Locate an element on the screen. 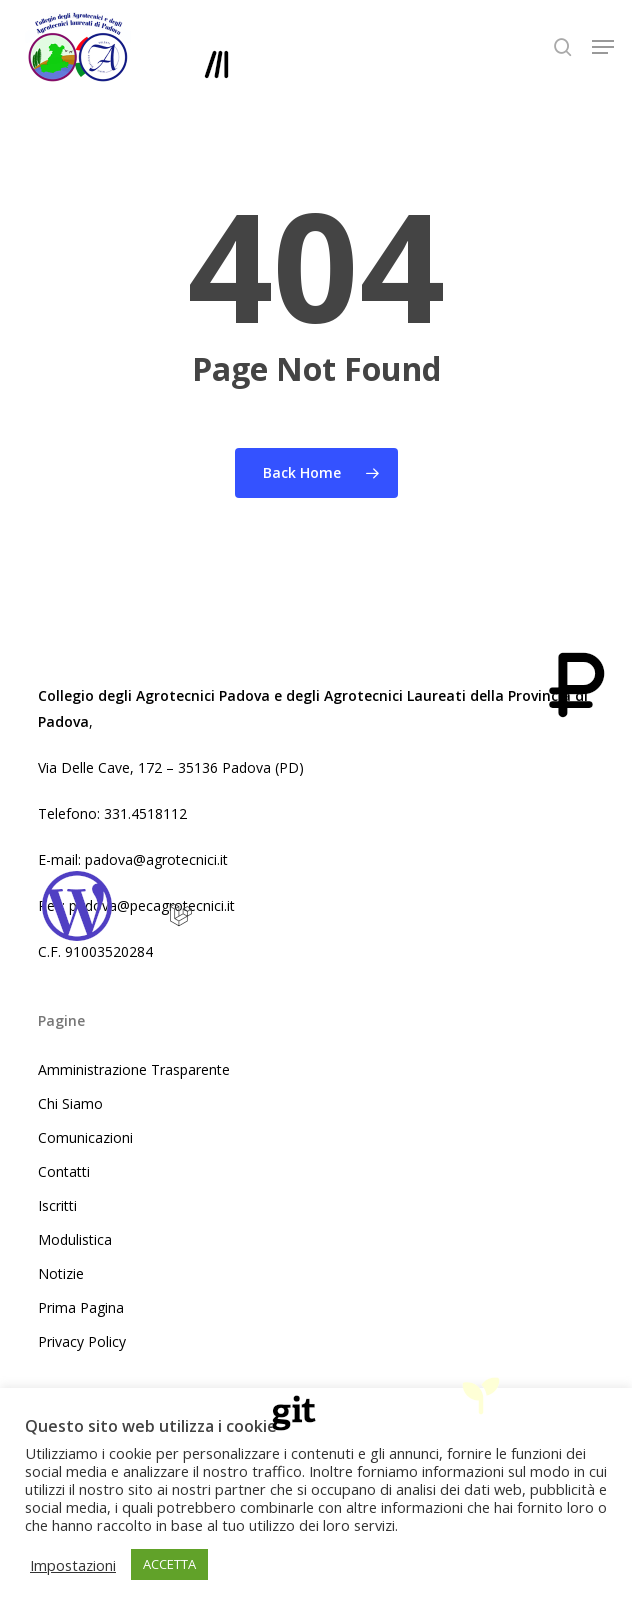  indicates russian ruble currency is located at coordinates (579, 685).